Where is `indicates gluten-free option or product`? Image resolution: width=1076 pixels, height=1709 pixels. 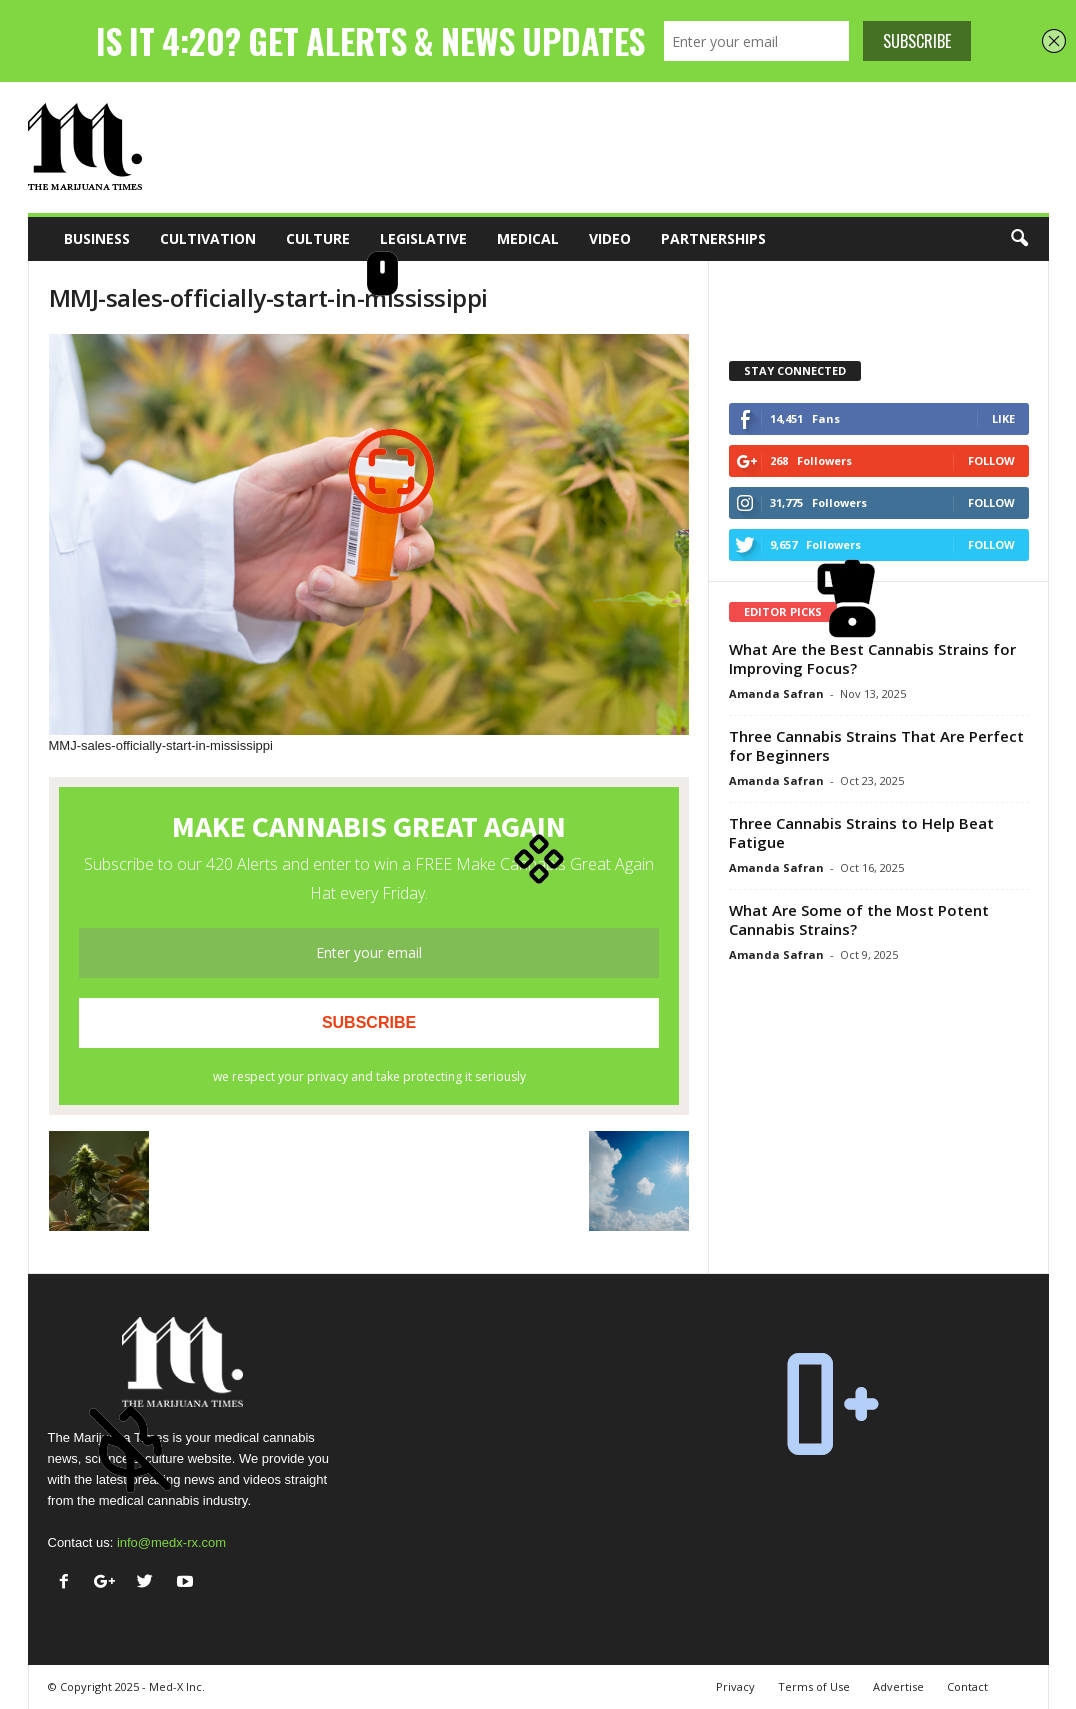
indicates gluten-free option or product is located at coordinates (130, 1449).